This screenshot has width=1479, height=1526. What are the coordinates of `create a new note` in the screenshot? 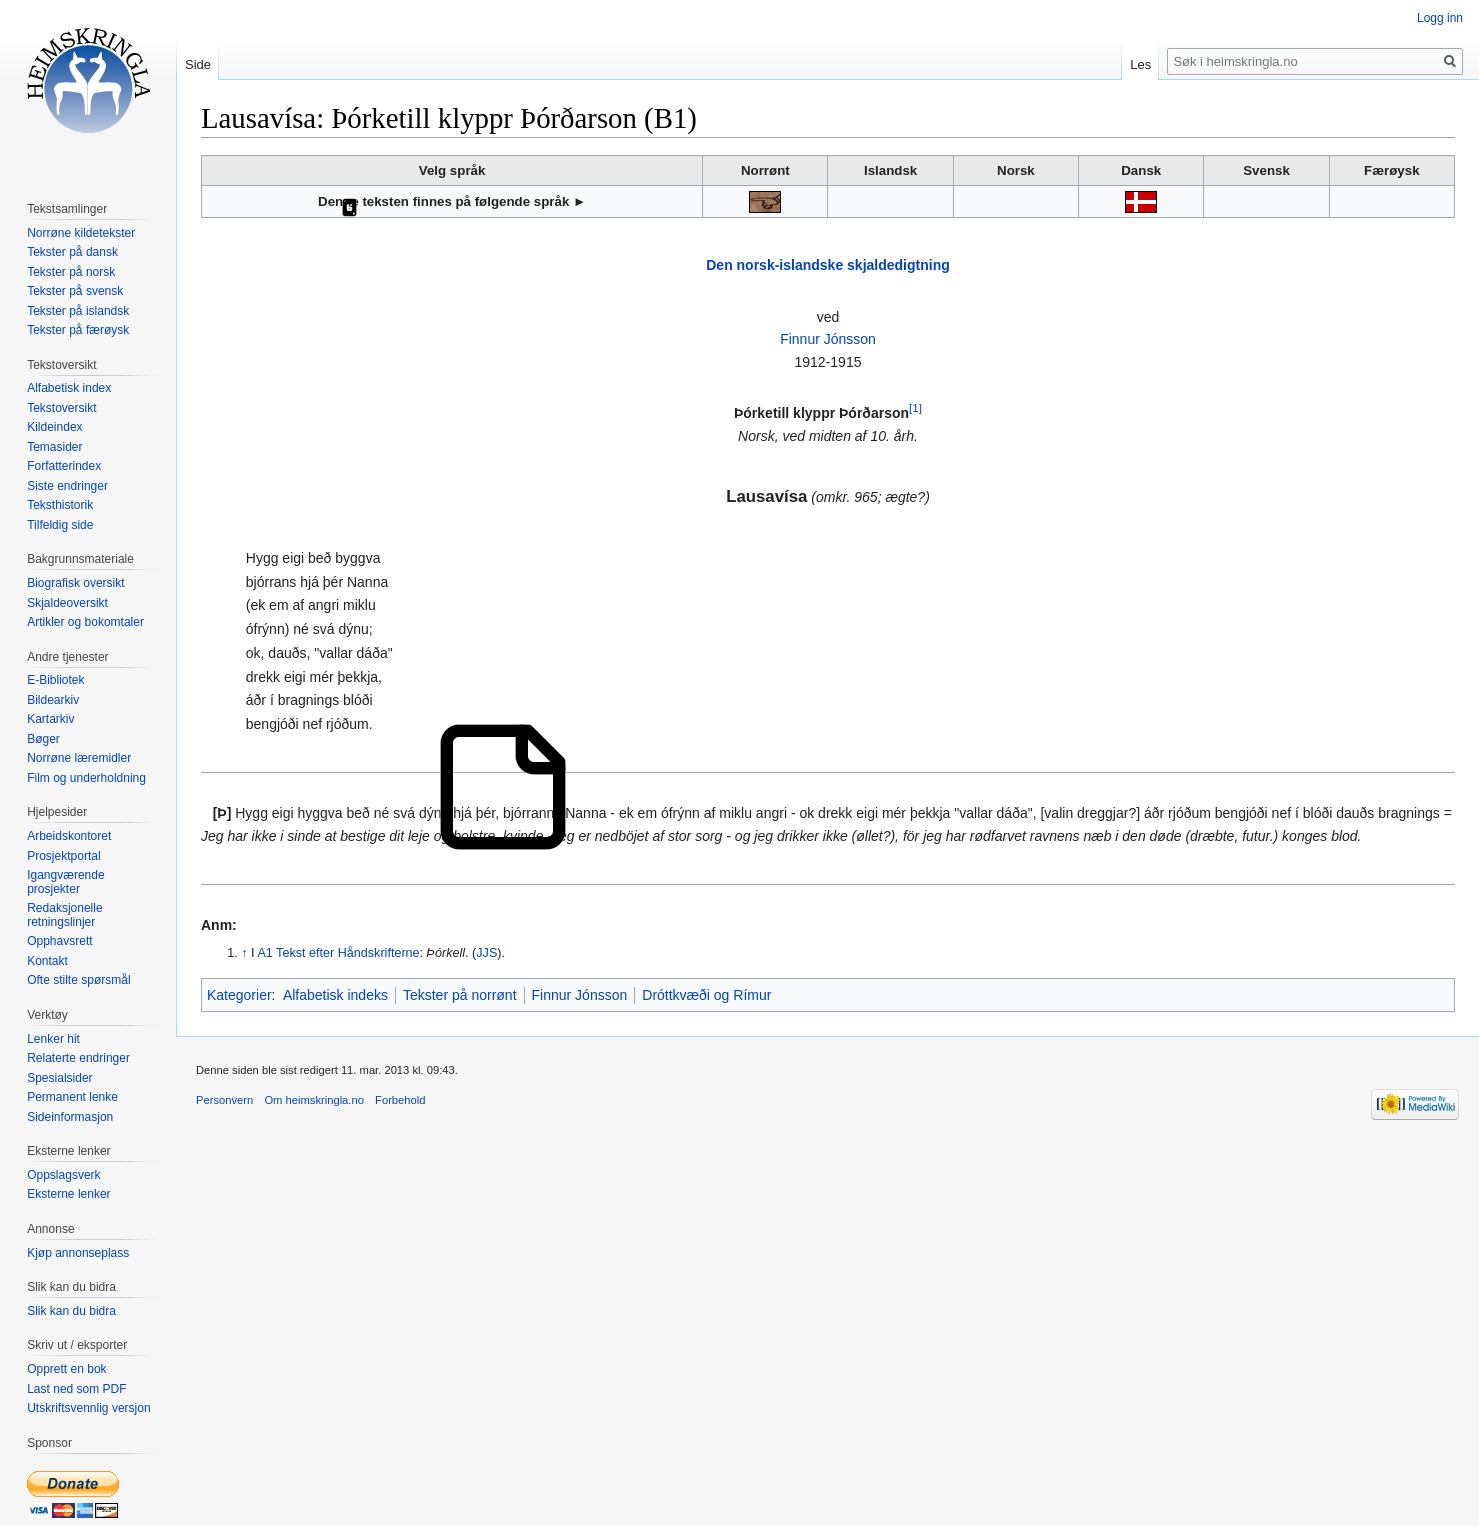 It's located at (503, 787).